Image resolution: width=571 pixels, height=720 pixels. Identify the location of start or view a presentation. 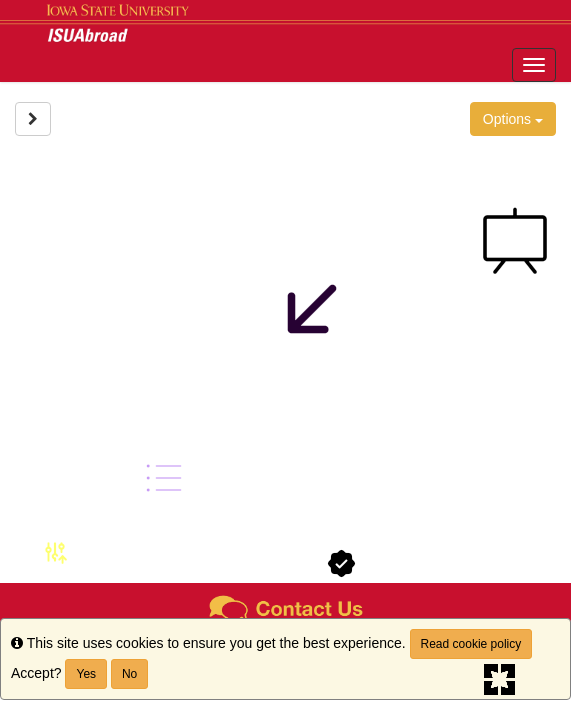
(515, 242).